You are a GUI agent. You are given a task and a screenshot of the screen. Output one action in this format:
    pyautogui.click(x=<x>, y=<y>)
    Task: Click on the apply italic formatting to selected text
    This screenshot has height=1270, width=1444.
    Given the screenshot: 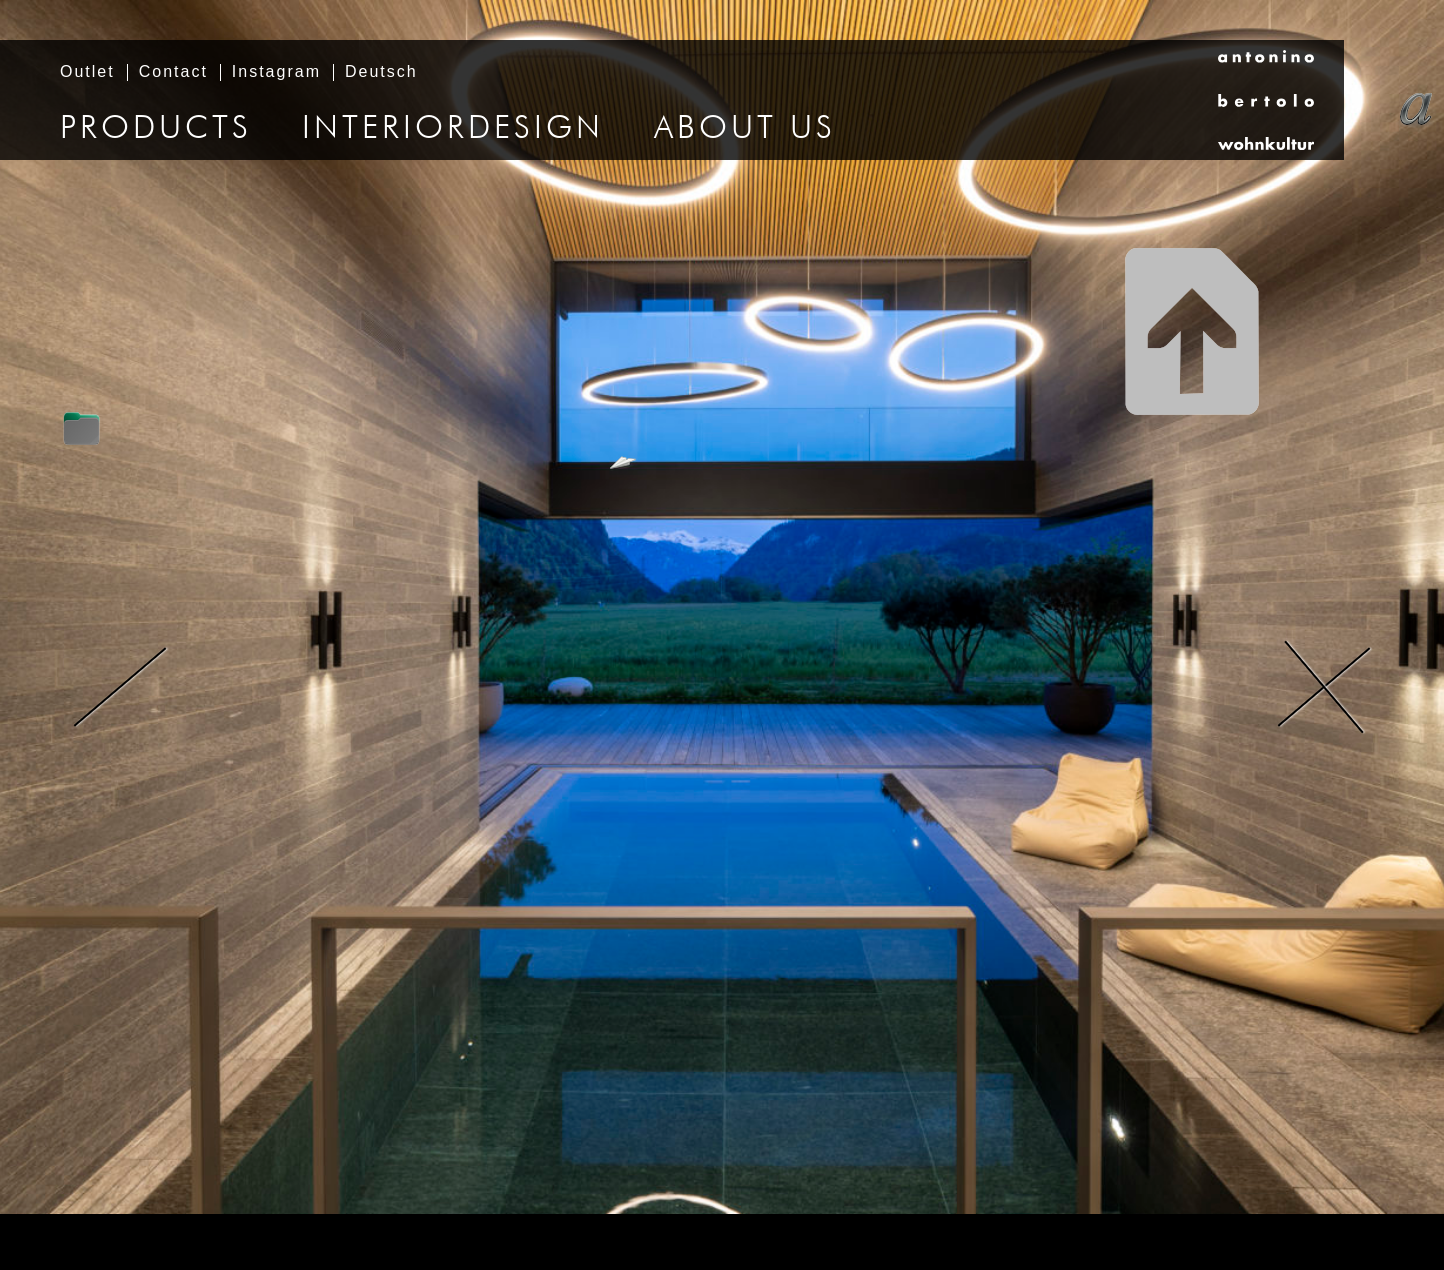 What is the action you would take?
    pyautogui.click(x=1417, y=109)
    